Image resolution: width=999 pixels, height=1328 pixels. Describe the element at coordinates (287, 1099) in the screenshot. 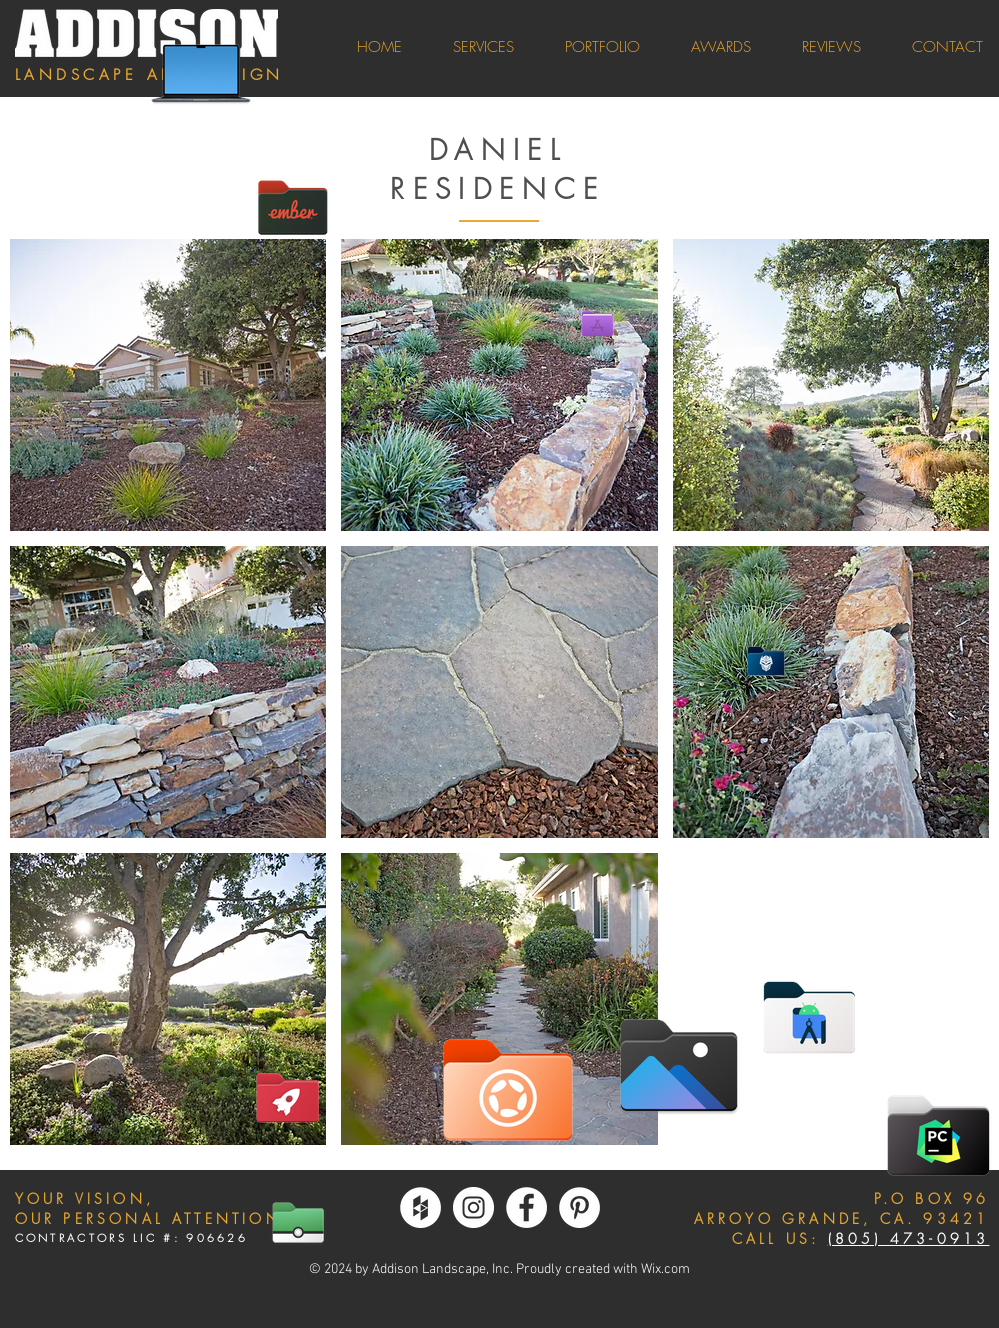

I see `open folder containing launch or startup files` at that location.